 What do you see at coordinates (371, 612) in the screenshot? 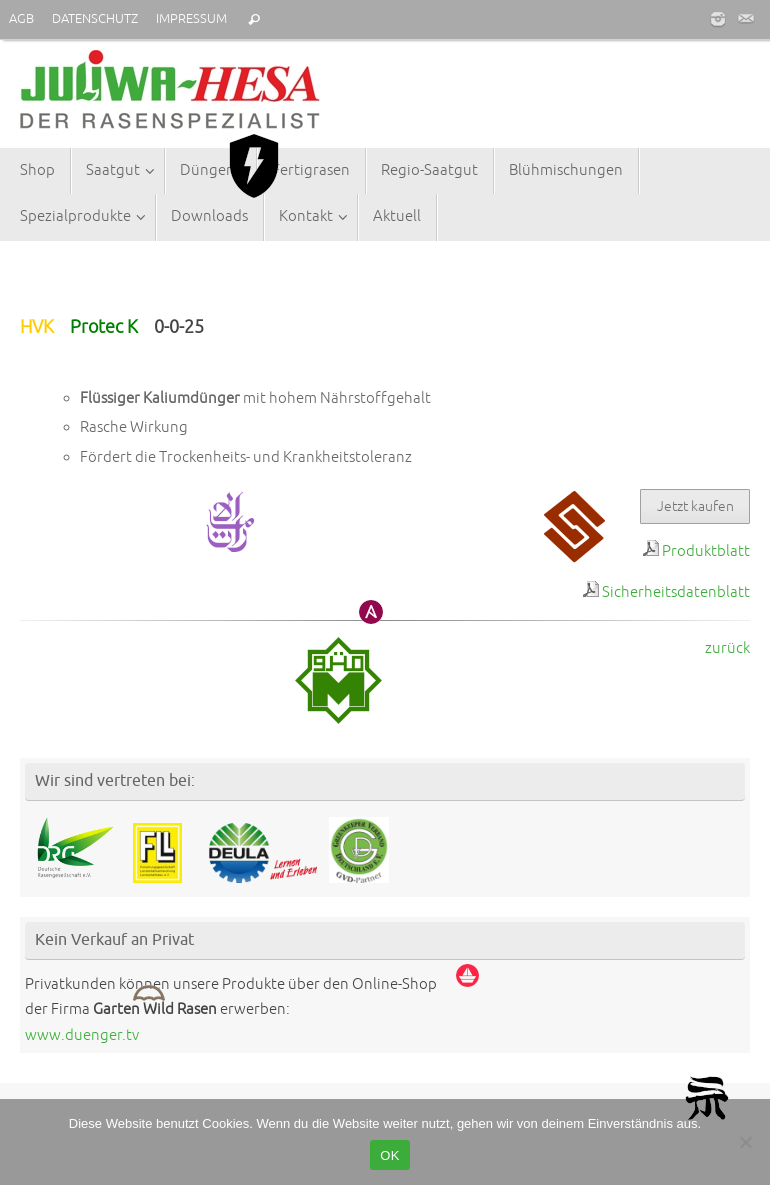
I see `Ansible automation platform logo` at bounding box center [371, 612].